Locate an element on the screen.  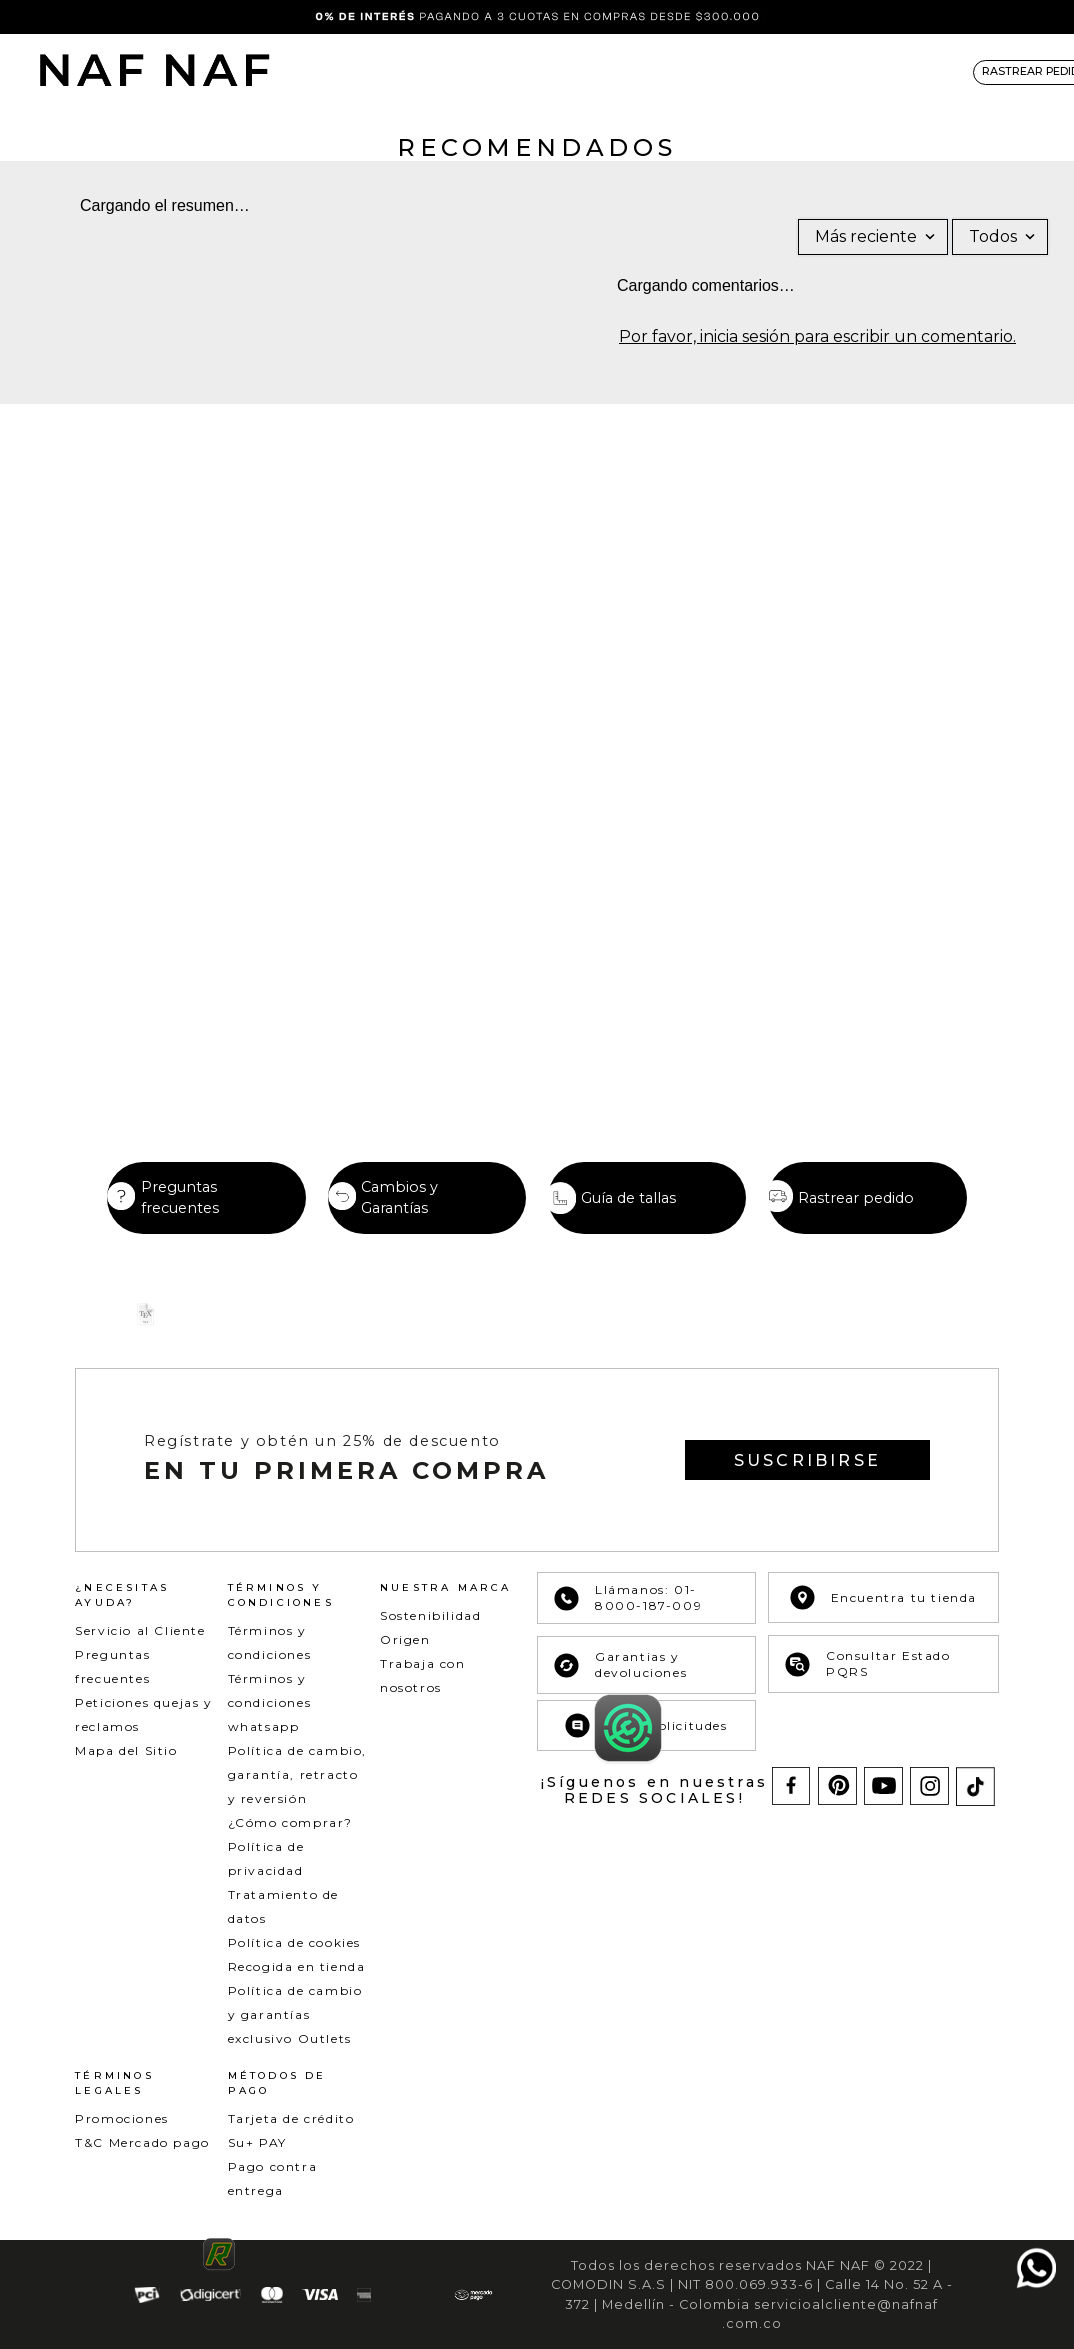
open a LaTeX document file is located at coordinates (145, 1314).